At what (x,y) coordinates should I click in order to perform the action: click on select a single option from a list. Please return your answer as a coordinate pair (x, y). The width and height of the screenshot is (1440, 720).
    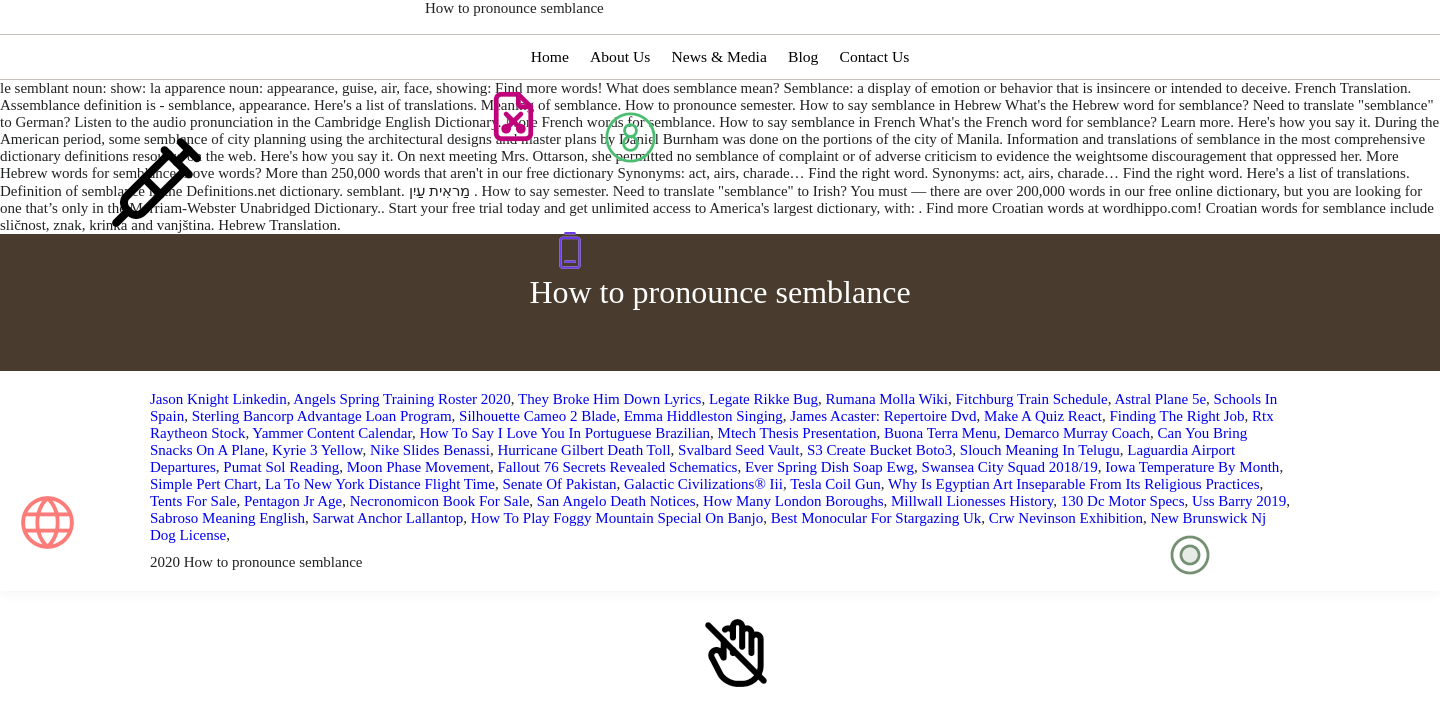
    Looking at the image, I should click on (1190, 555).